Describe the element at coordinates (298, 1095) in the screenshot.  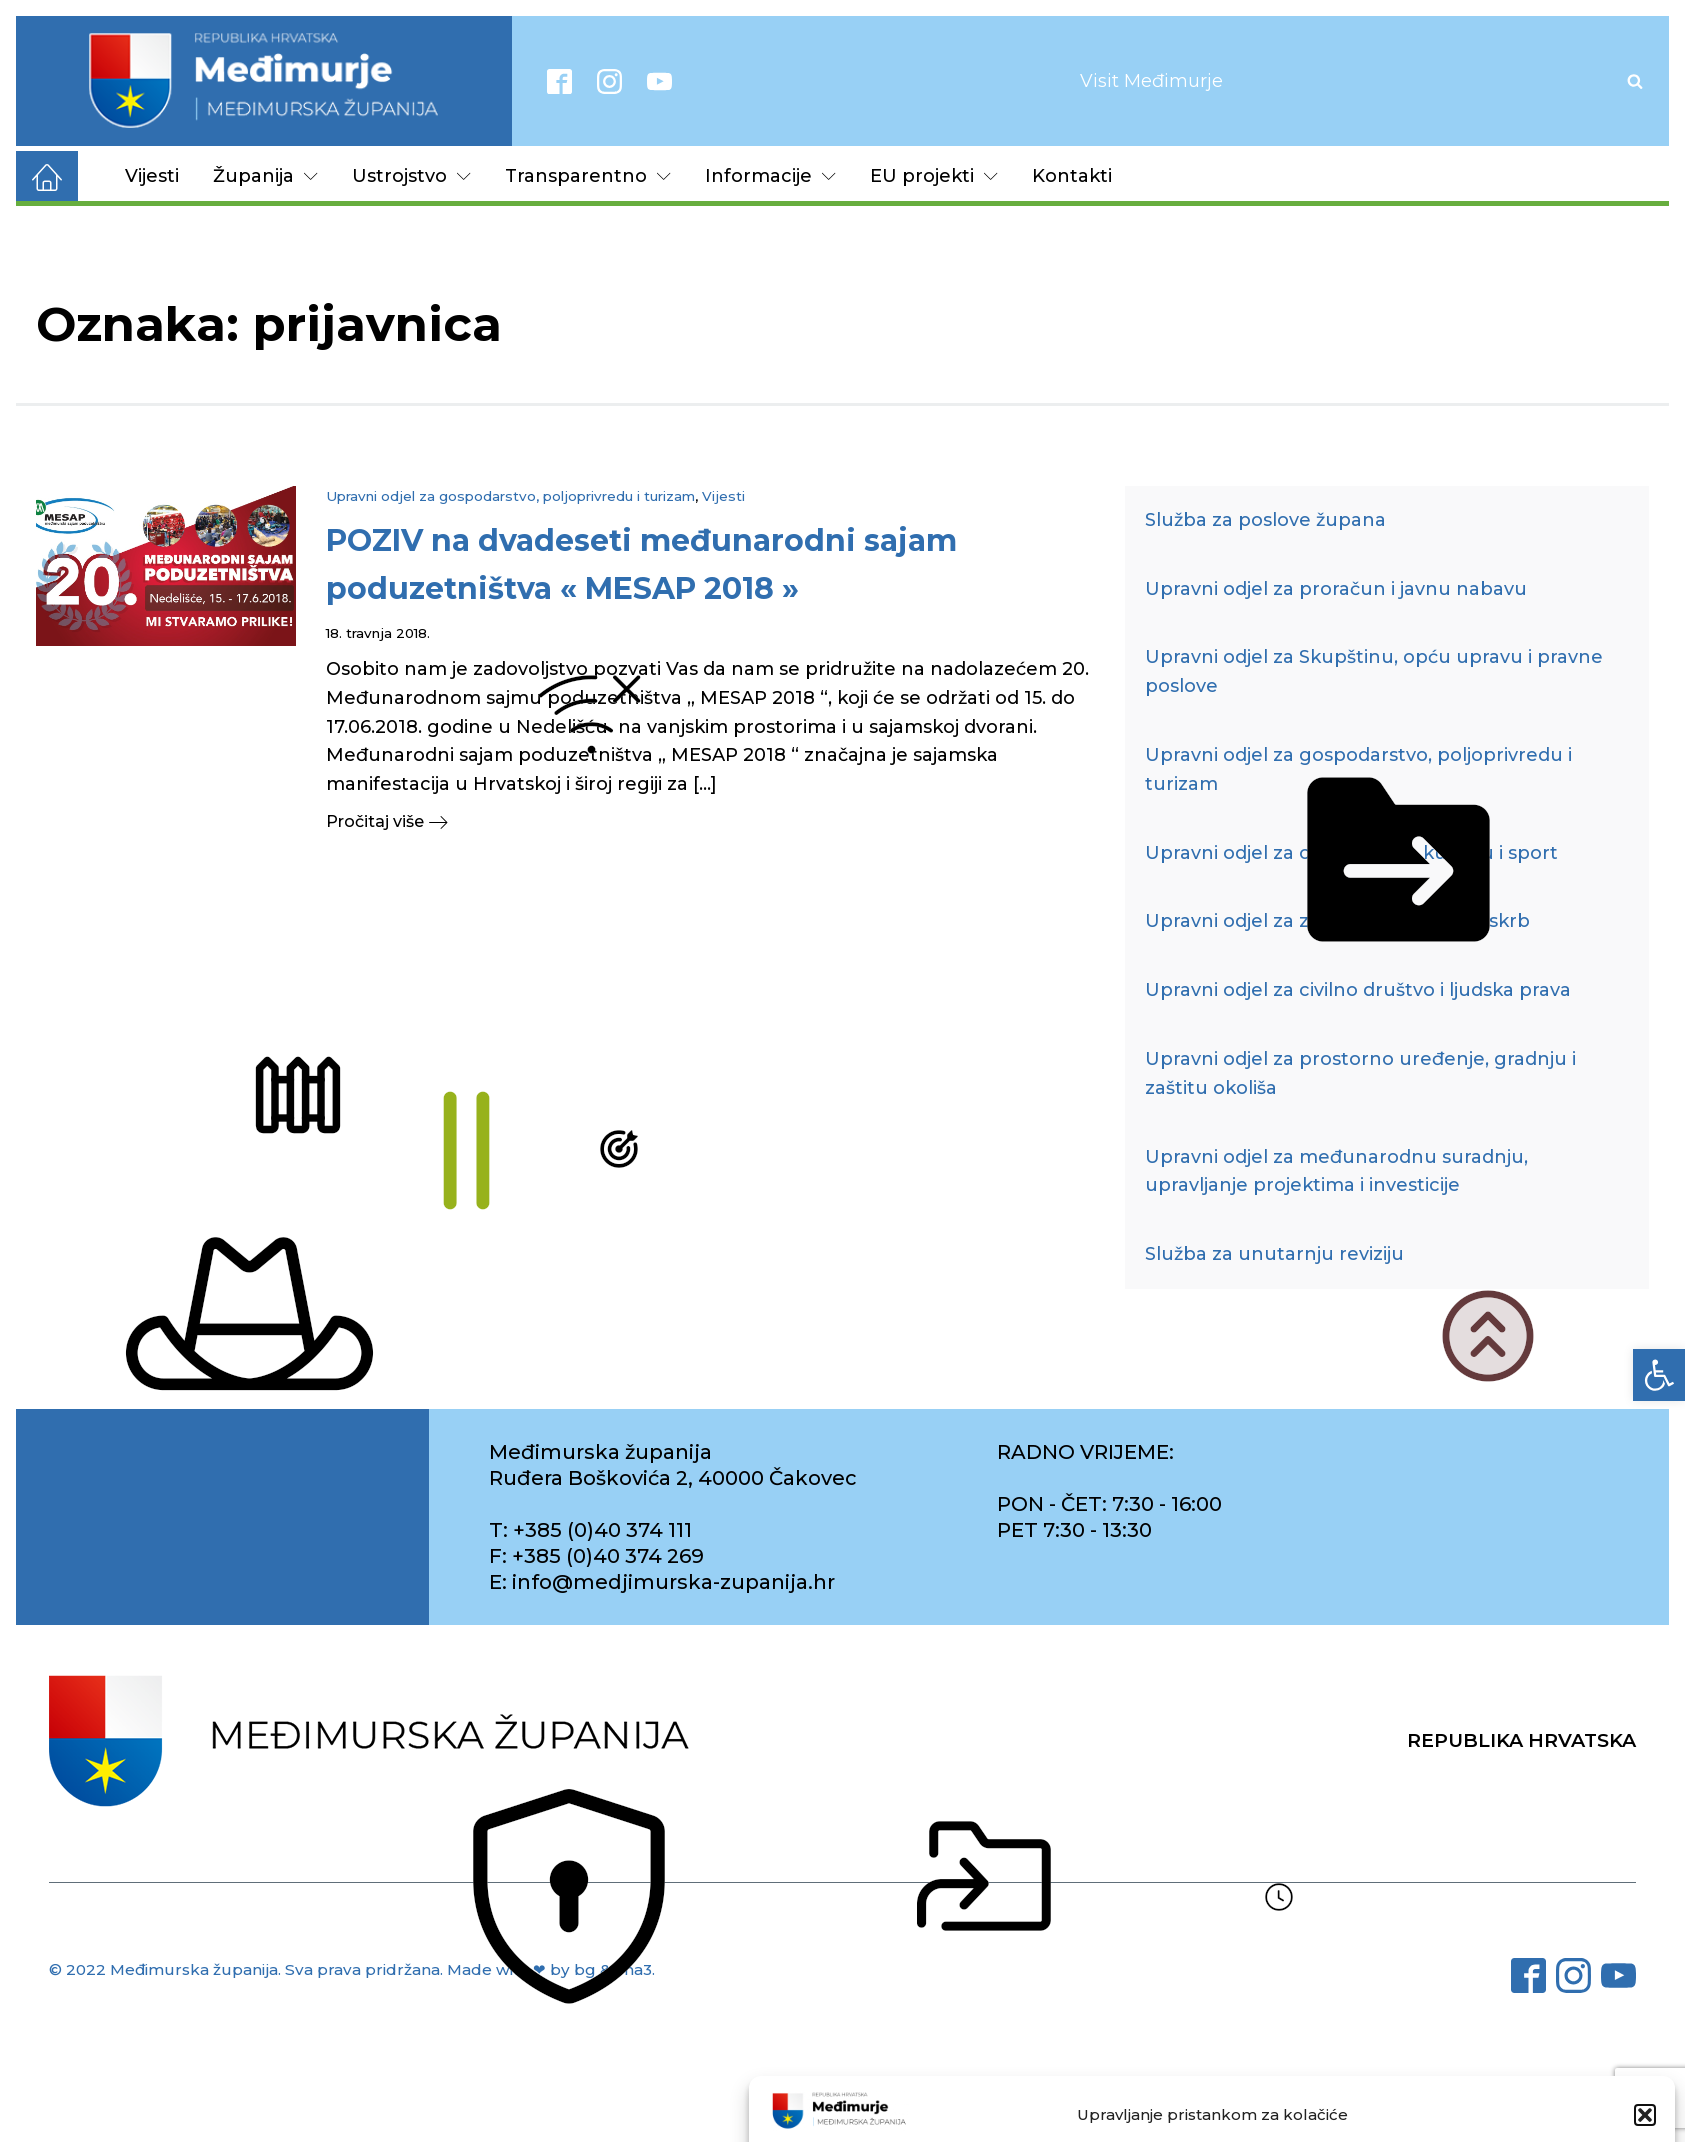
I see `set boundary or privacy restrictions` at that location.